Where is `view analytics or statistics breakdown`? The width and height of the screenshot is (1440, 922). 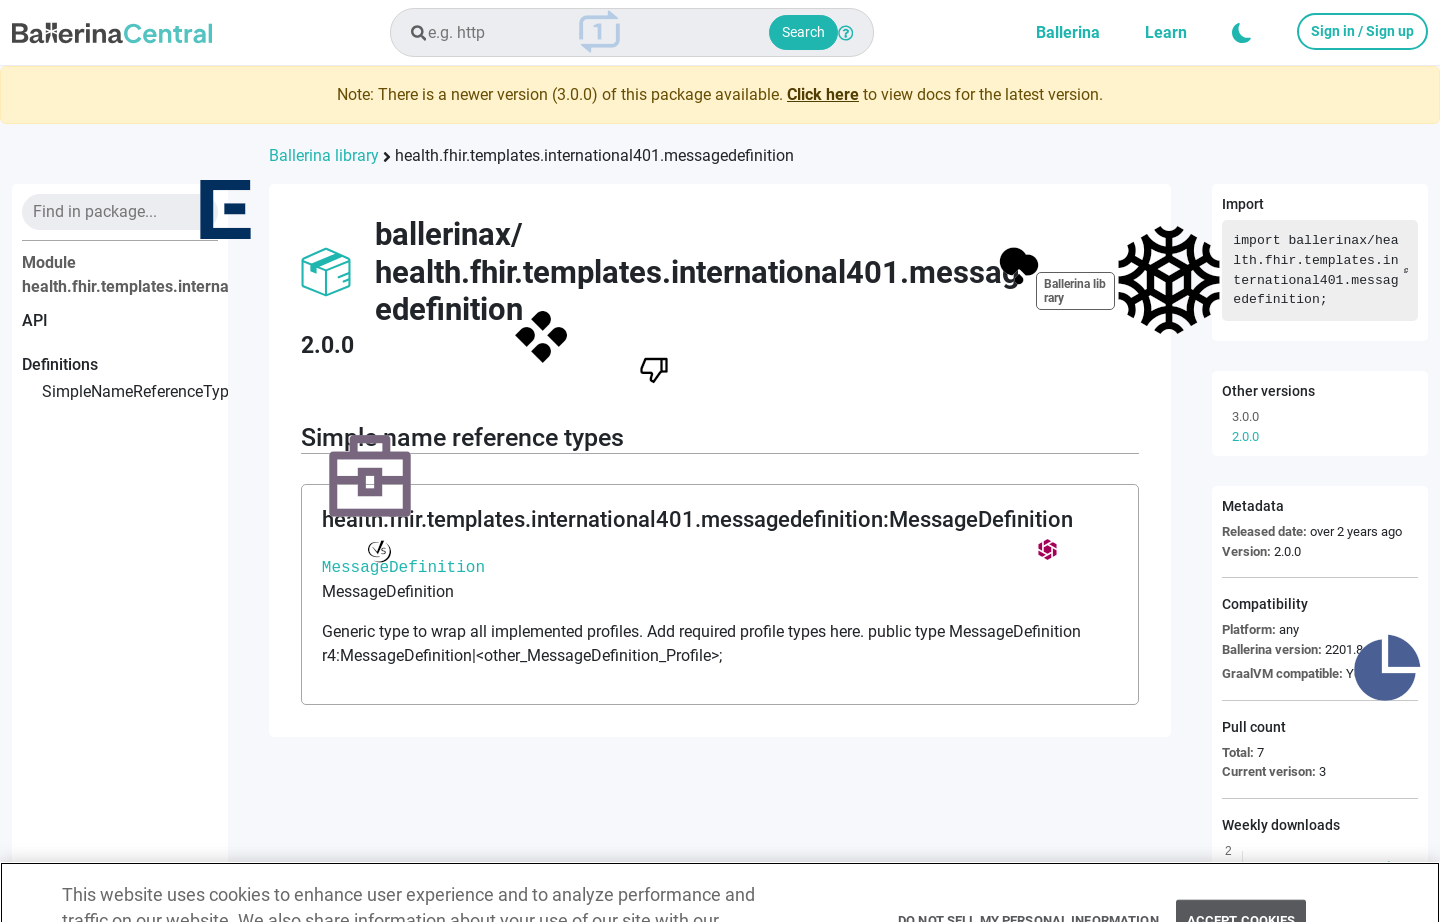
view analytics or statistics breakdown is located at coordinates (1385, 670).